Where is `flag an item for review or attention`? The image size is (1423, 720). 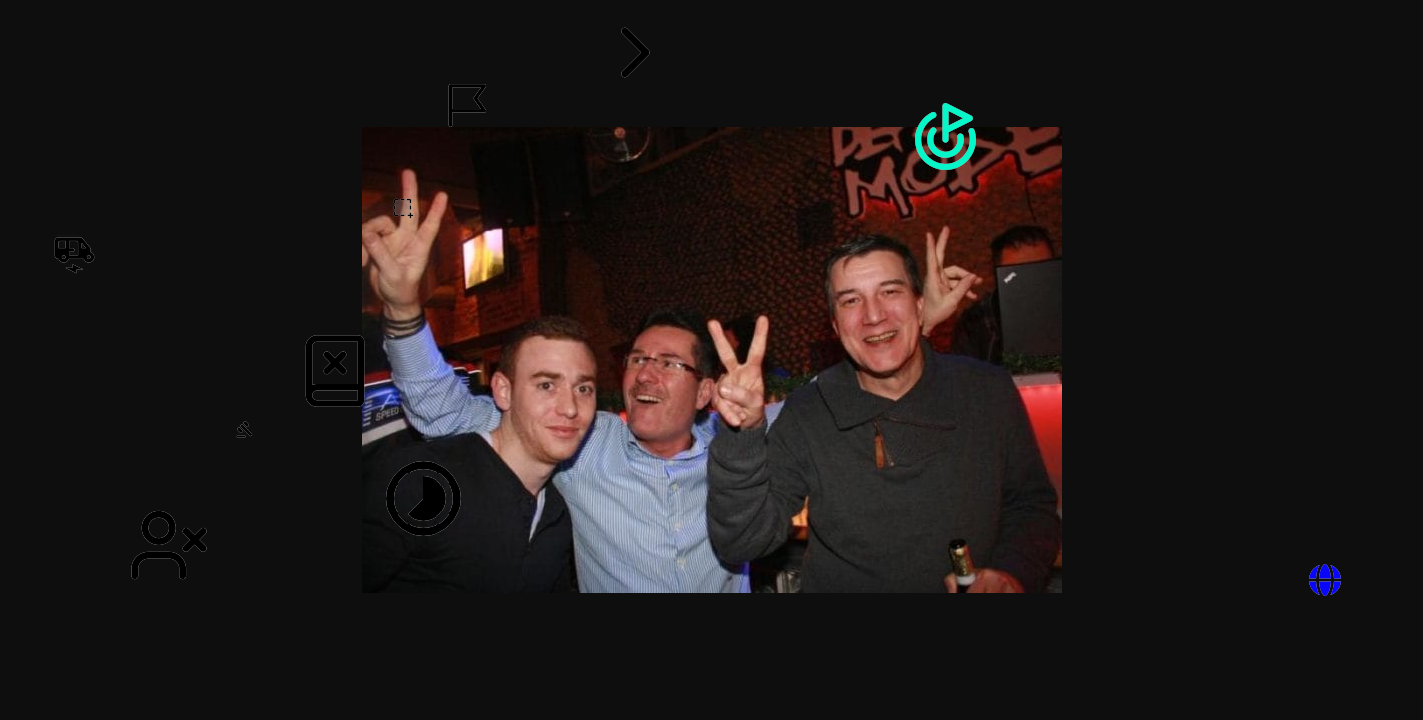 flag an item for review or attention is located at coordinates (466, 105).